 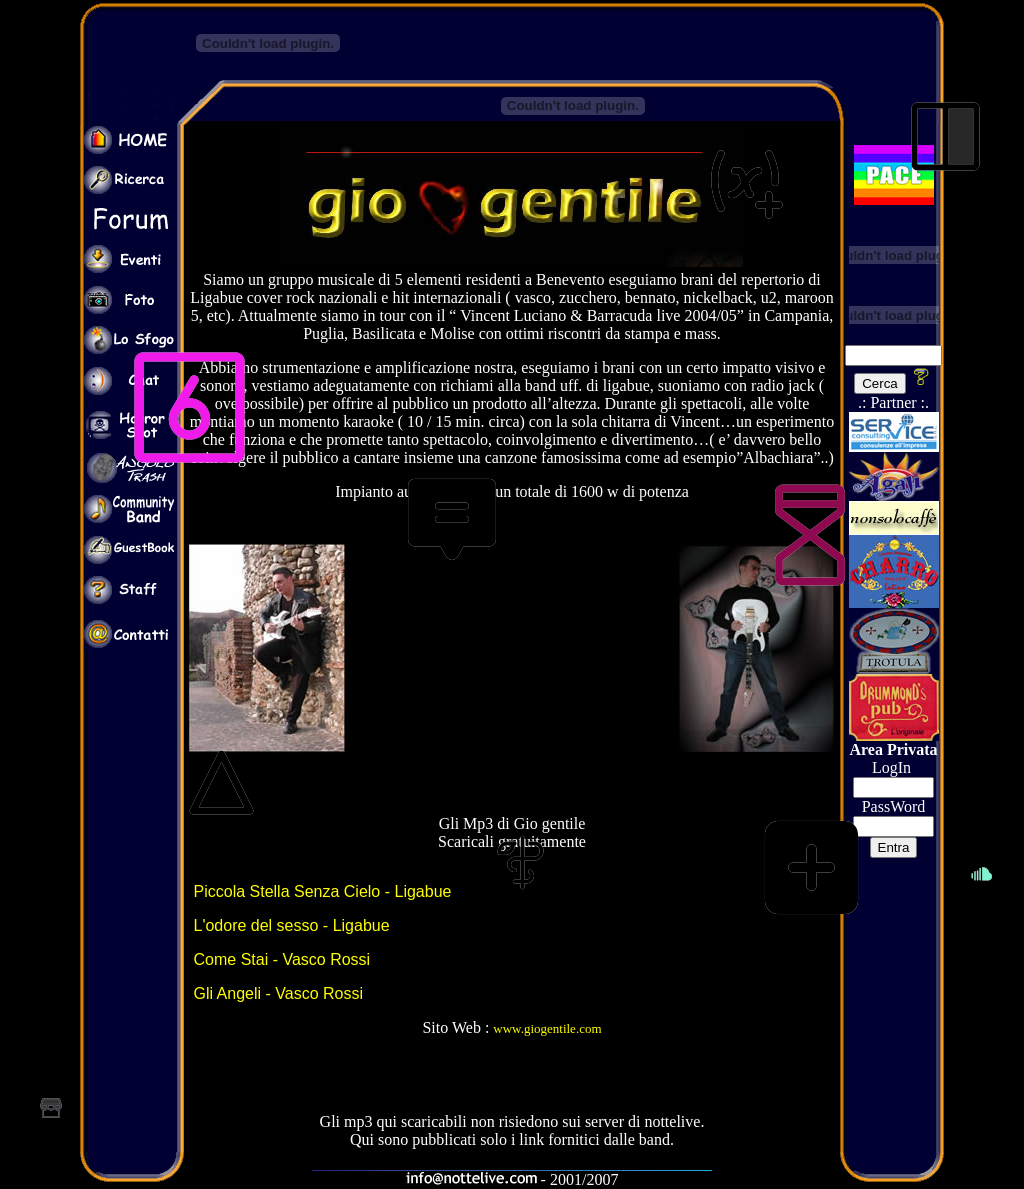 What do you see at coordinates (811, 867) in the screenshot?
I see `add a new item` at bounding box center [811, 867].